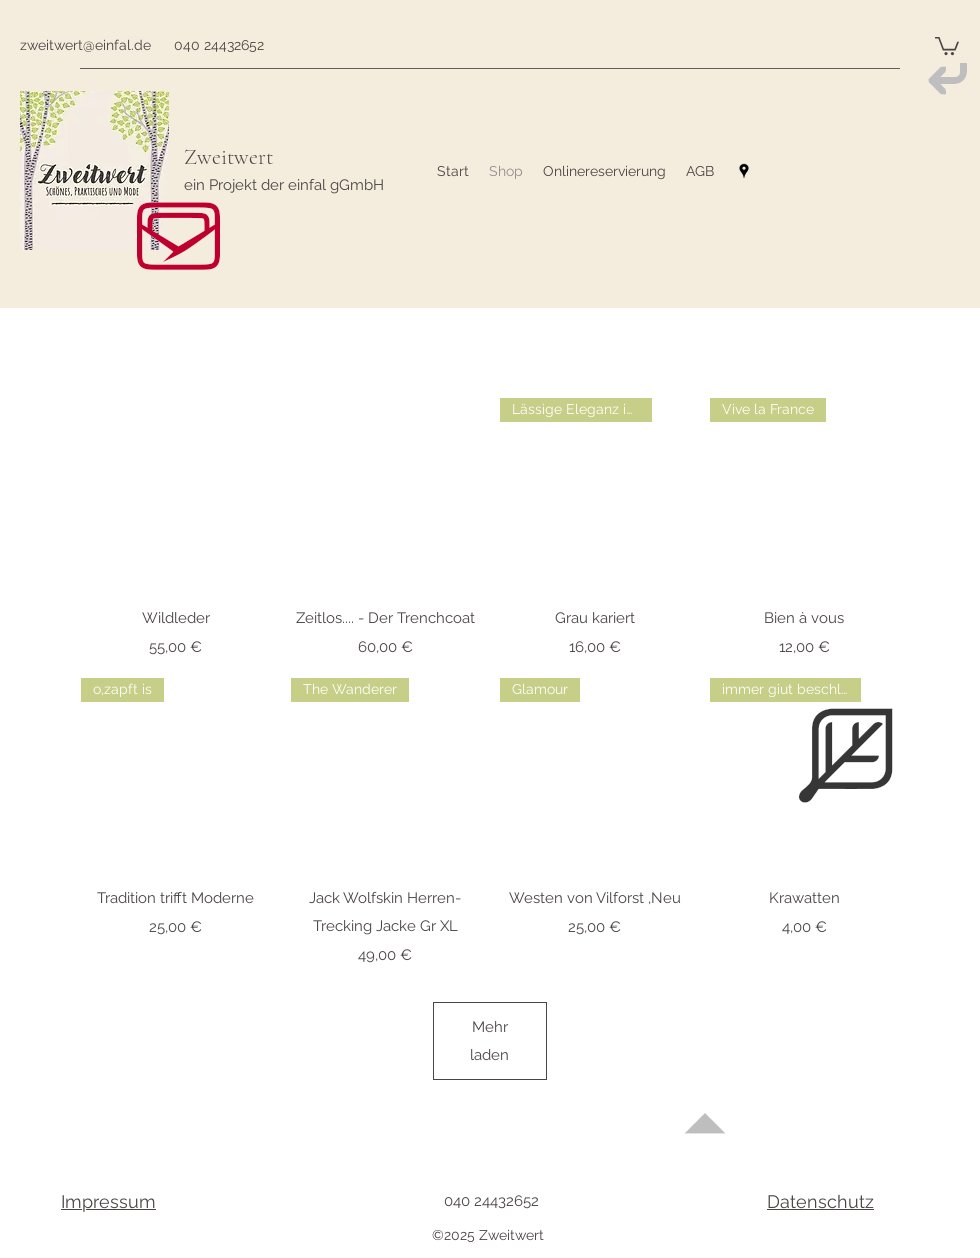 This screenshot has height=1258, width=980. Describe the element at coordinates (946, 77) in the screenshot. I see `indicates a message has been replied to` at that location.